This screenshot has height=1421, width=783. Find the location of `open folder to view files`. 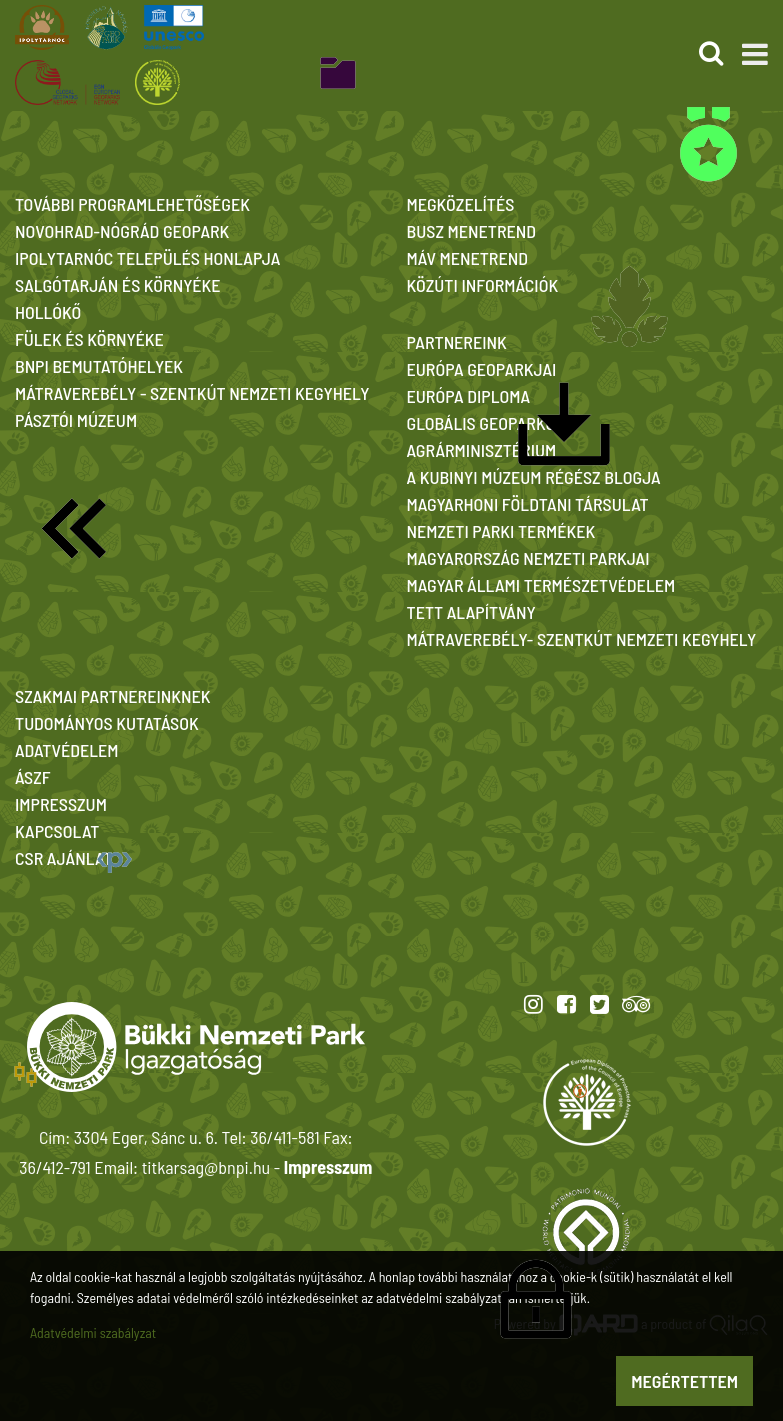

open folder to view files is located at coordinates (338, 73).